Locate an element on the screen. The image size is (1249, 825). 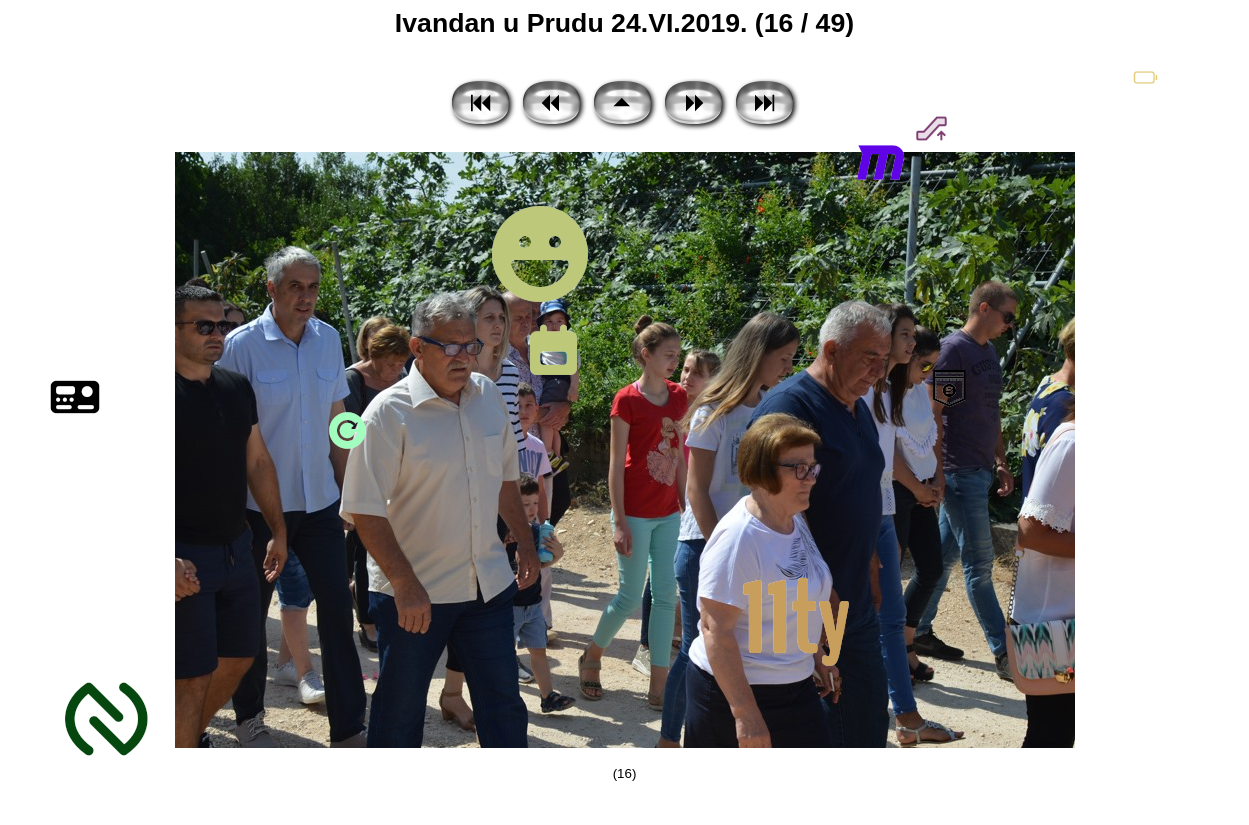
indicates battery is completely drained is located at coordinates (1145, 77).